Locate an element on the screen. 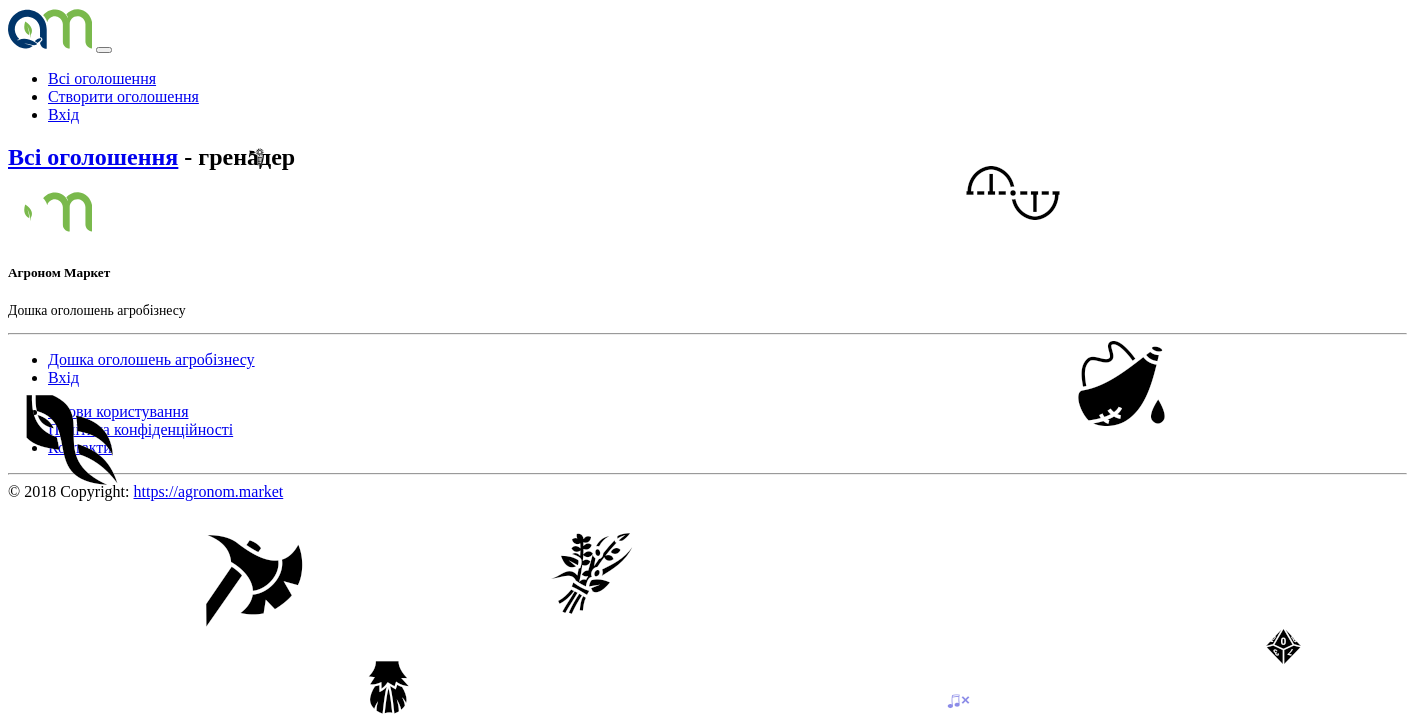 The height and width of the screenshot is (720, 1415). windmill or wind pump structure icon is located at coordinates (256, 156).